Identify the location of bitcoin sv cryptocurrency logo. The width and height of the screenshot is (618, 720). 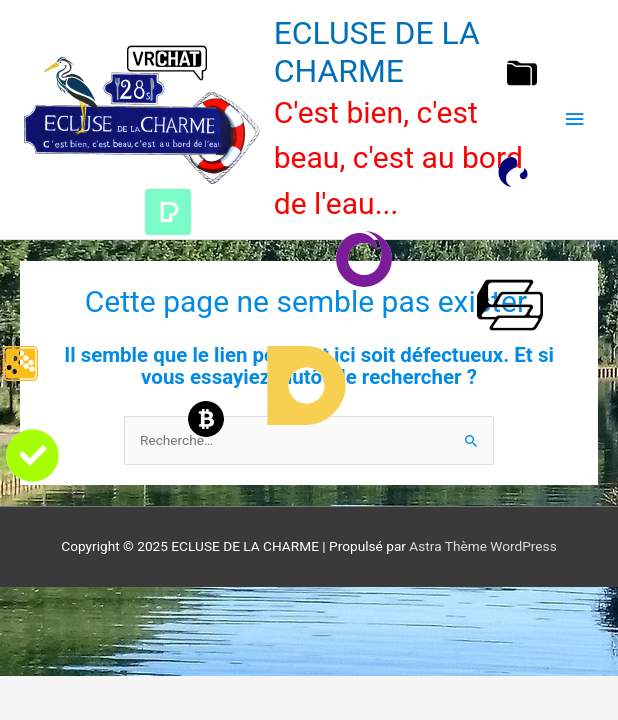
(206, 419).